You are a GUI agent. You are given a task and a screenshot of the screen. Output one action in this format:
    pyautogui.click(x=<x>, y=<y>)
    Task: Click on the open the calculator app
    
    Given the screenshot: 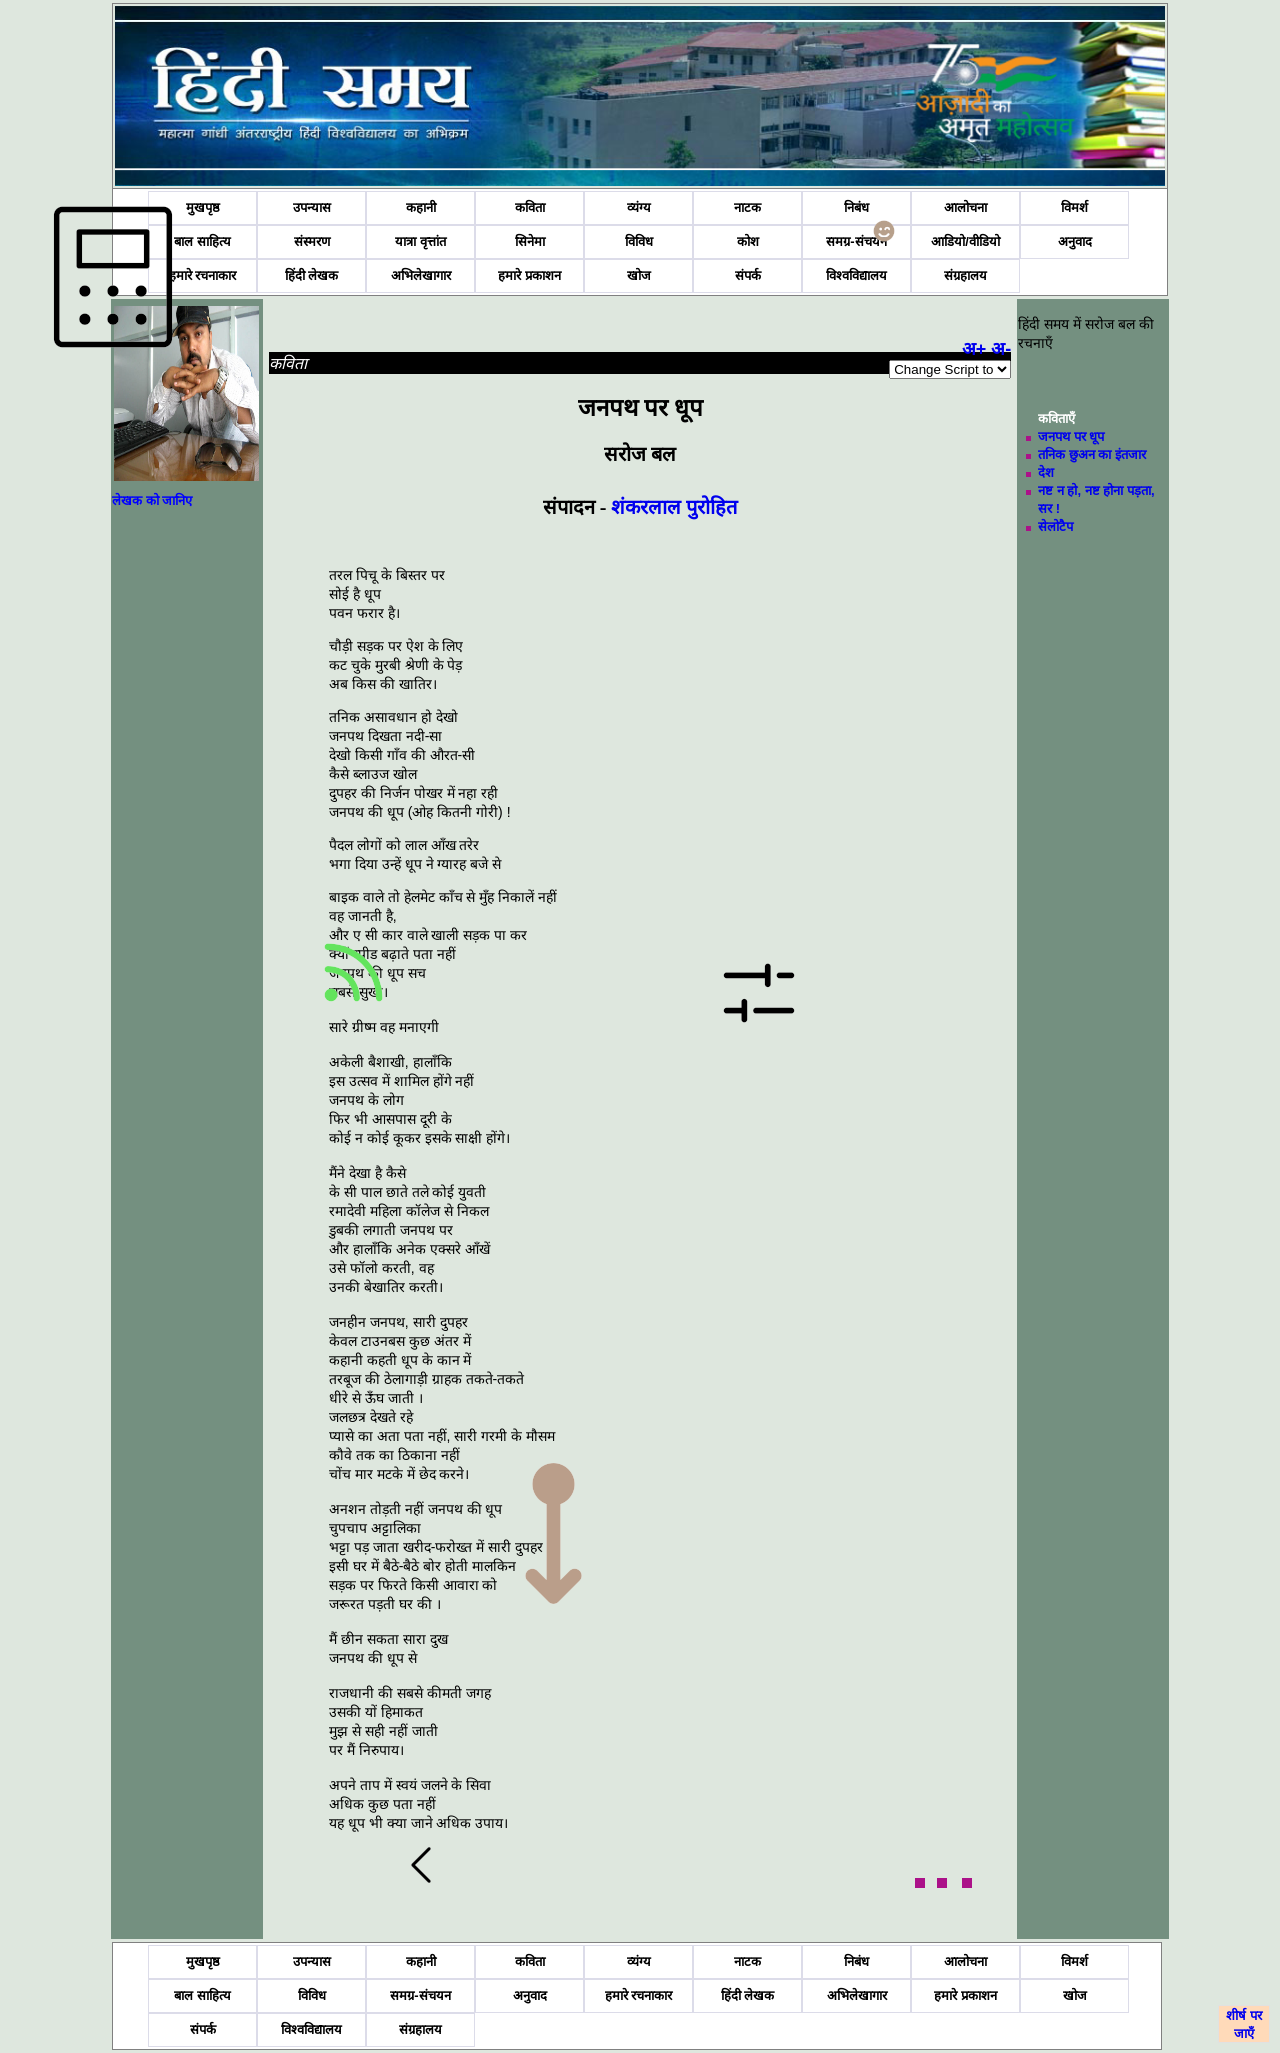 What is the action you would take?
    pyautogui.click(x=113, y=277)
    